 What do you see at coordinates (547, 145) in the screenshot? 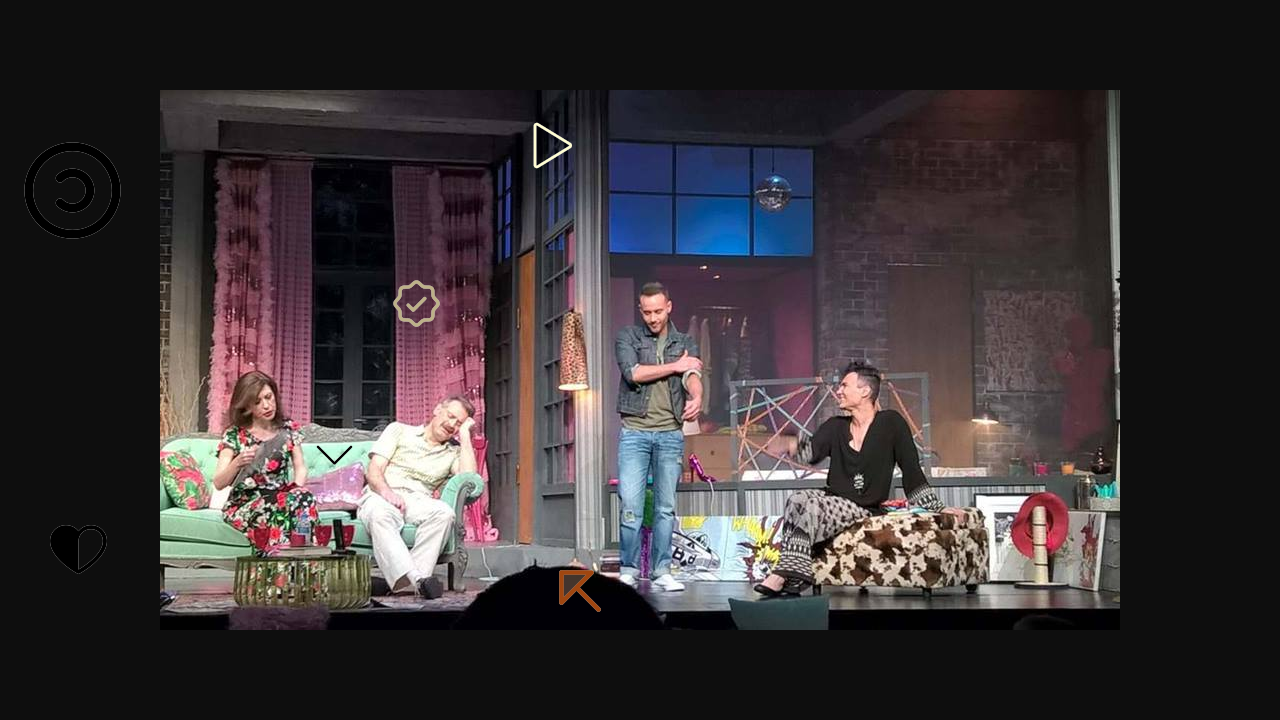
I see `start playing media content` at bounding box center [547, 145].